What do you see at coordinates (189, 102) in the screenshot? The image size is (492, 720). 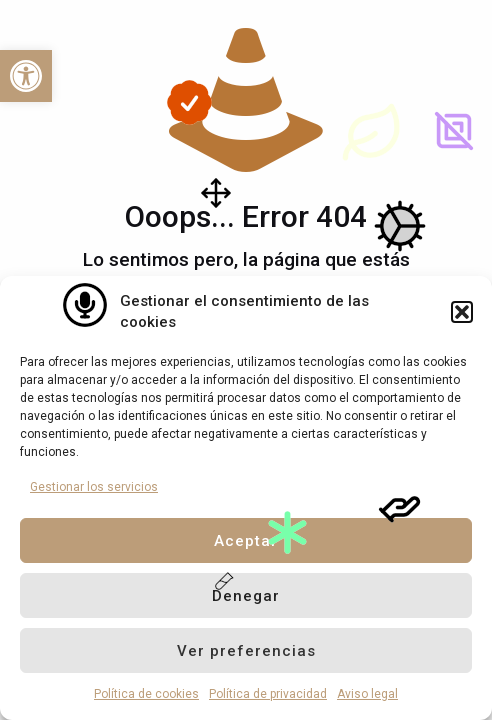 I see `verified account or profile status` at bounding box center [189, 102].